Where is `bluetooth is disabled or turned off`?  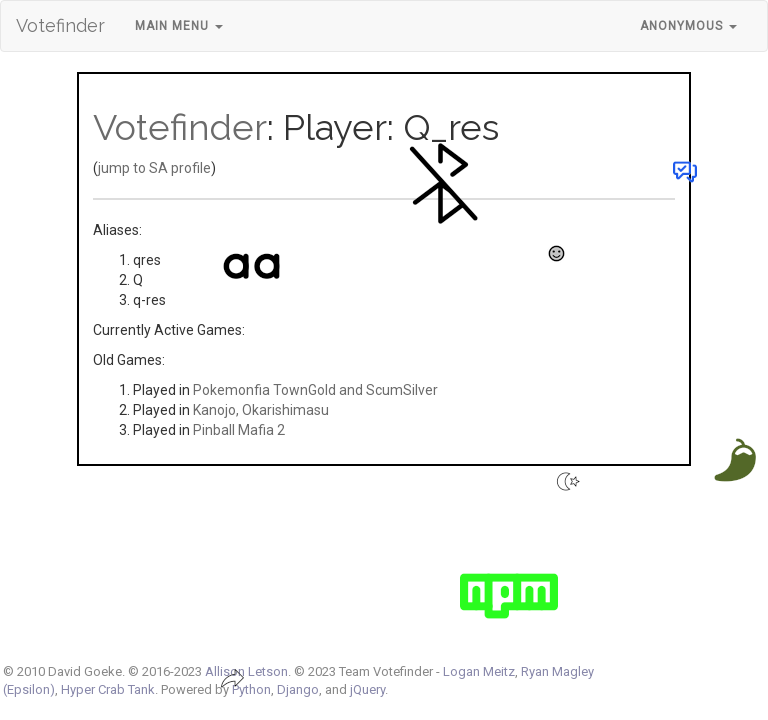 bluetooth is disabled or turned off is located at coordinates (440, 183).